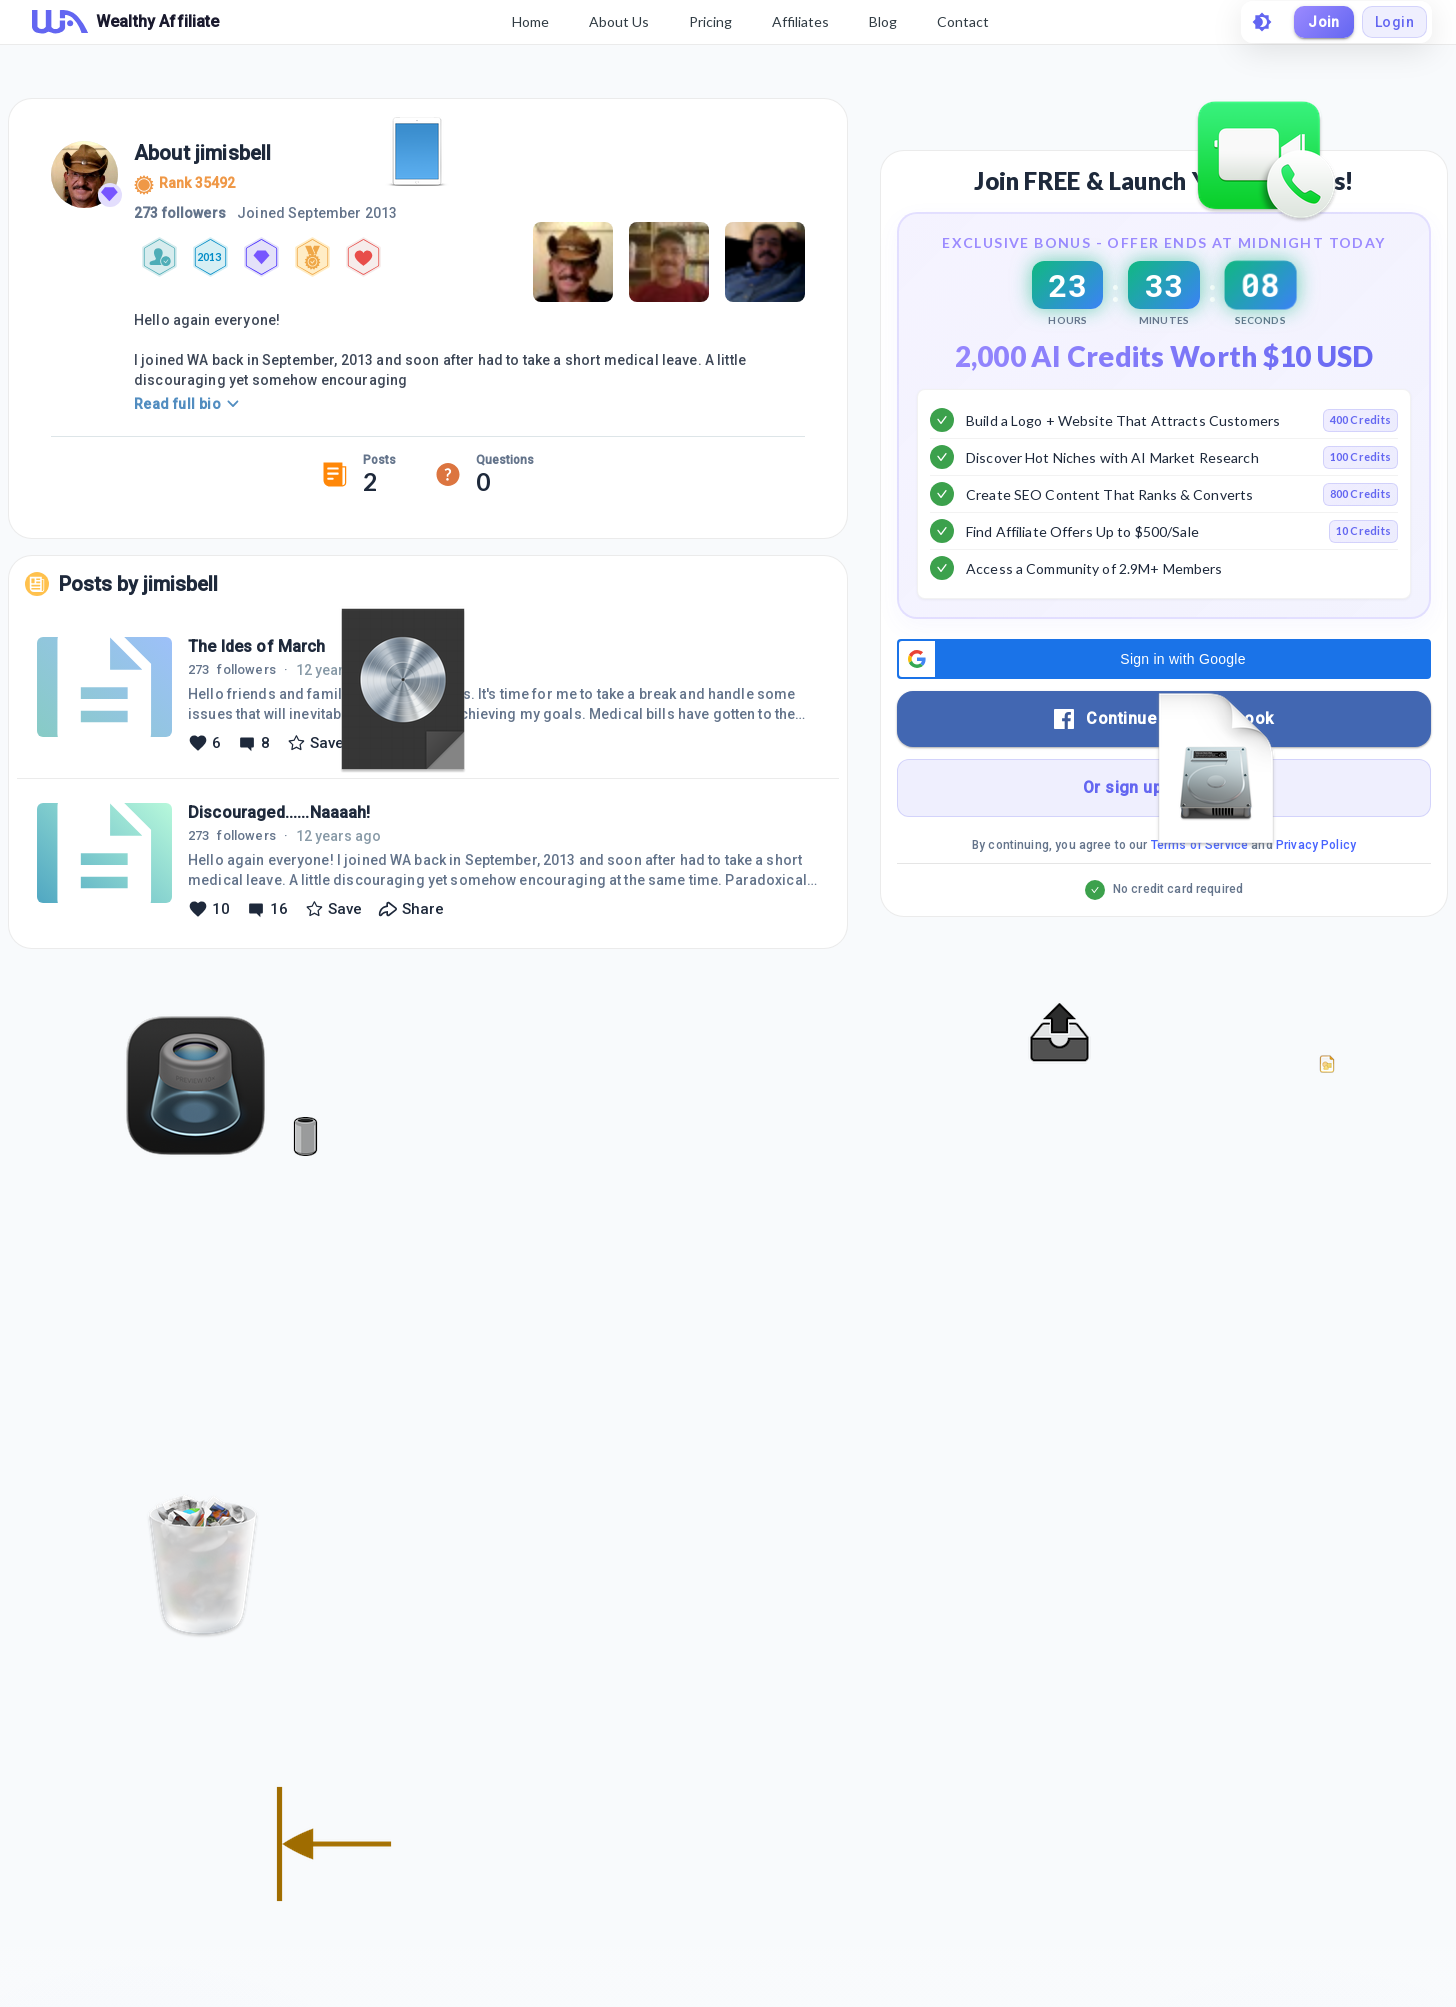 Image resolution: width=1456 pixels, height=2007 pixels. I want to click on mount a disk image file, so click(1216, 772).